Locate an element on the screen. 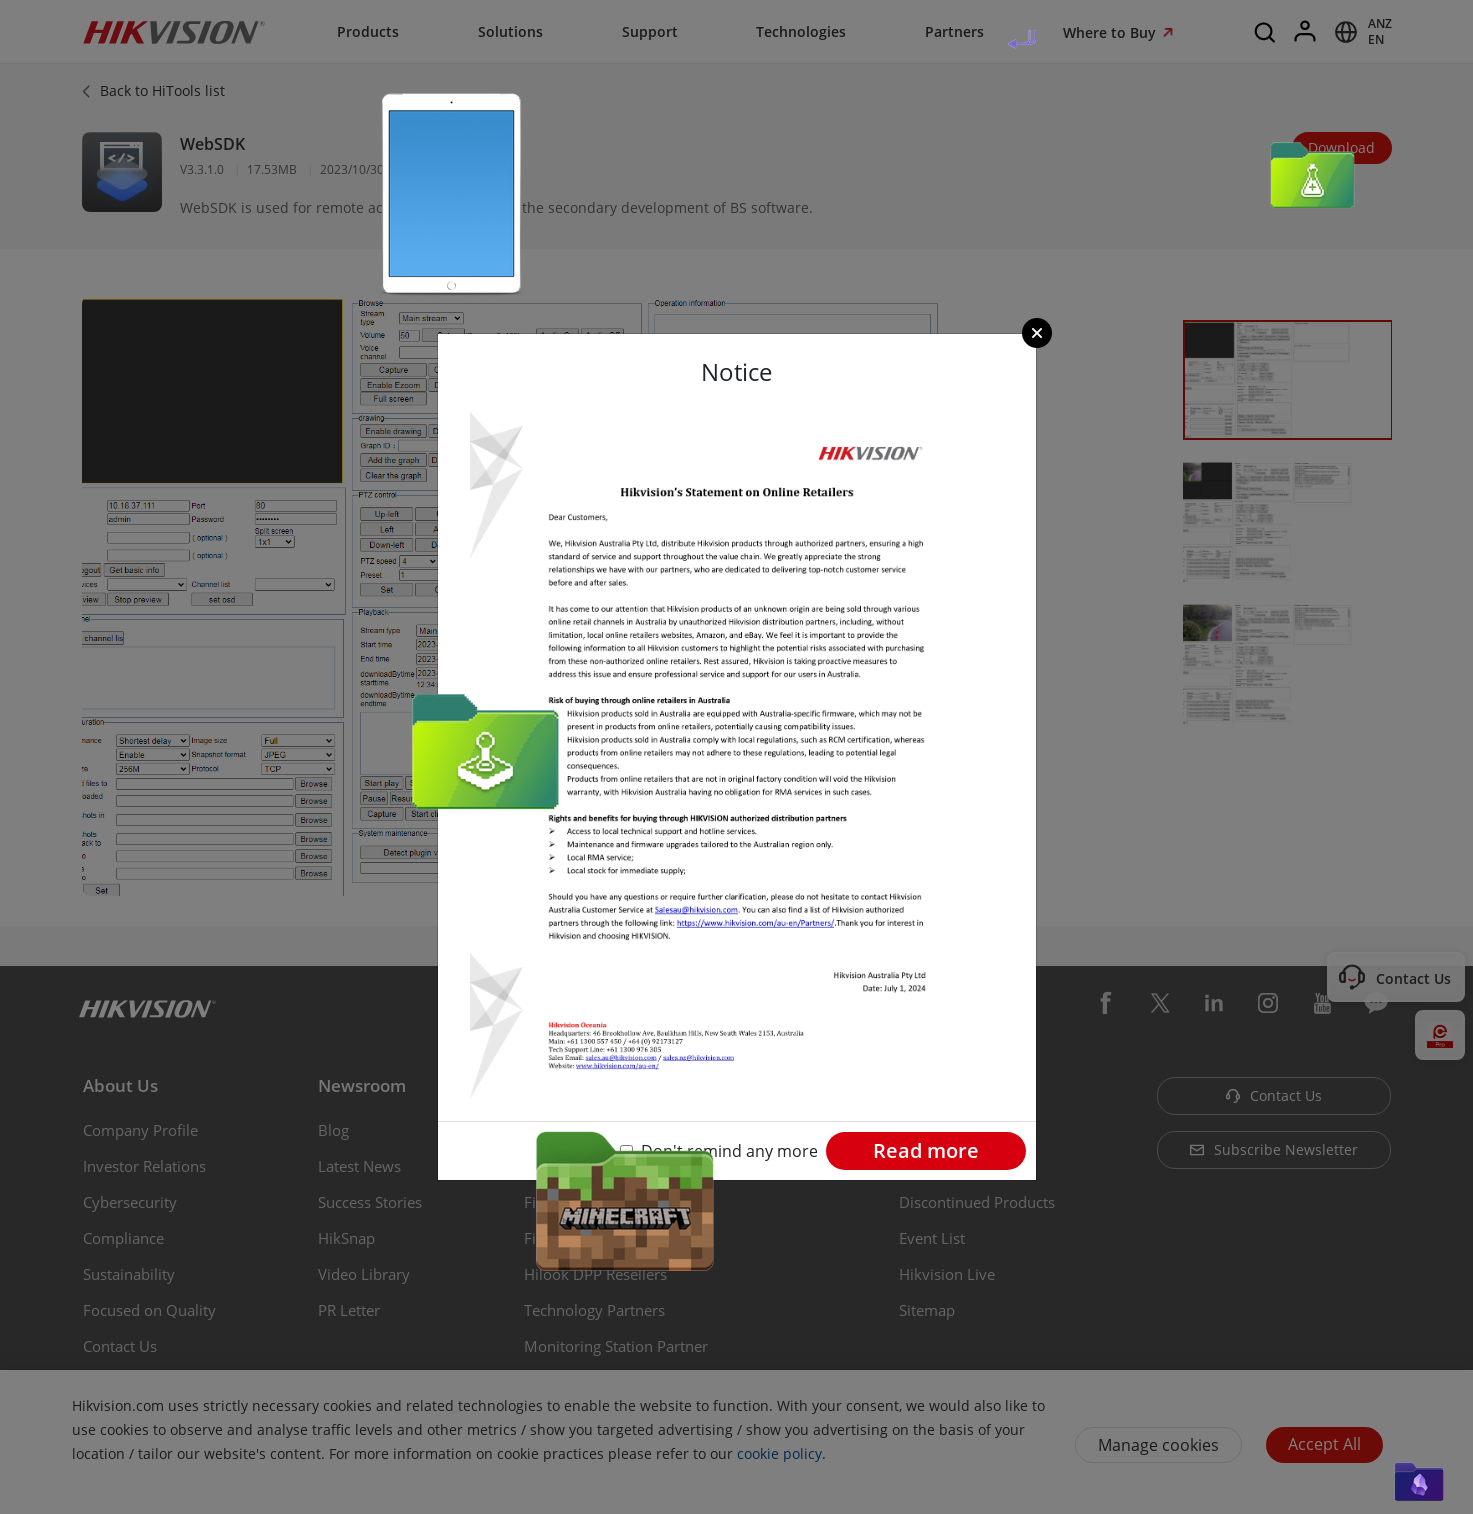 The image size is (1473, 1514). open your GameJolt games folder is located at coordinates (485, 755).